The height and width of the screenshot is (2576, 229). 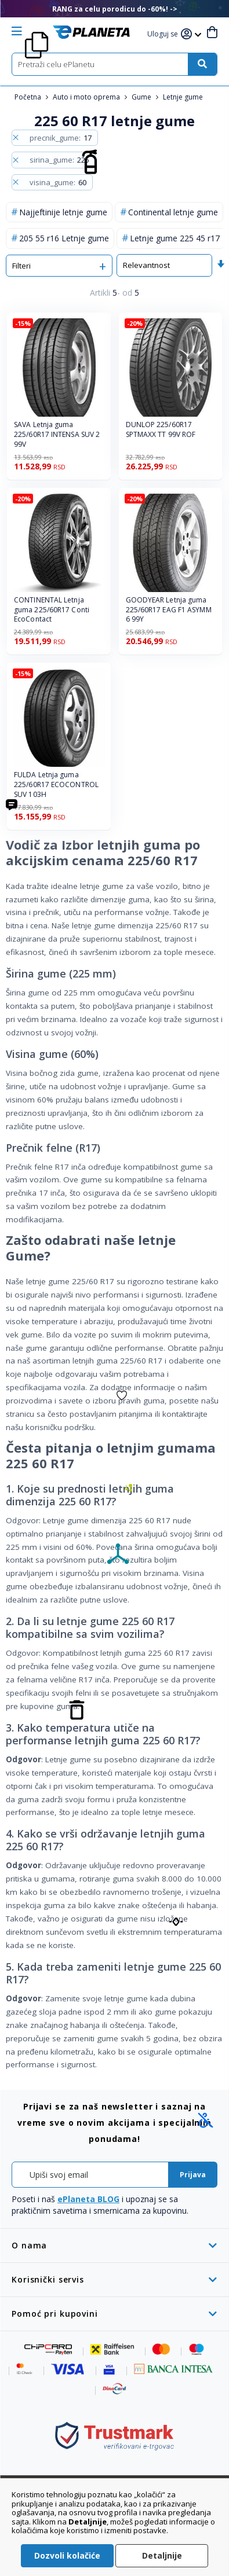 I want to click on add item to favorites, so click(x=122, y=1395).